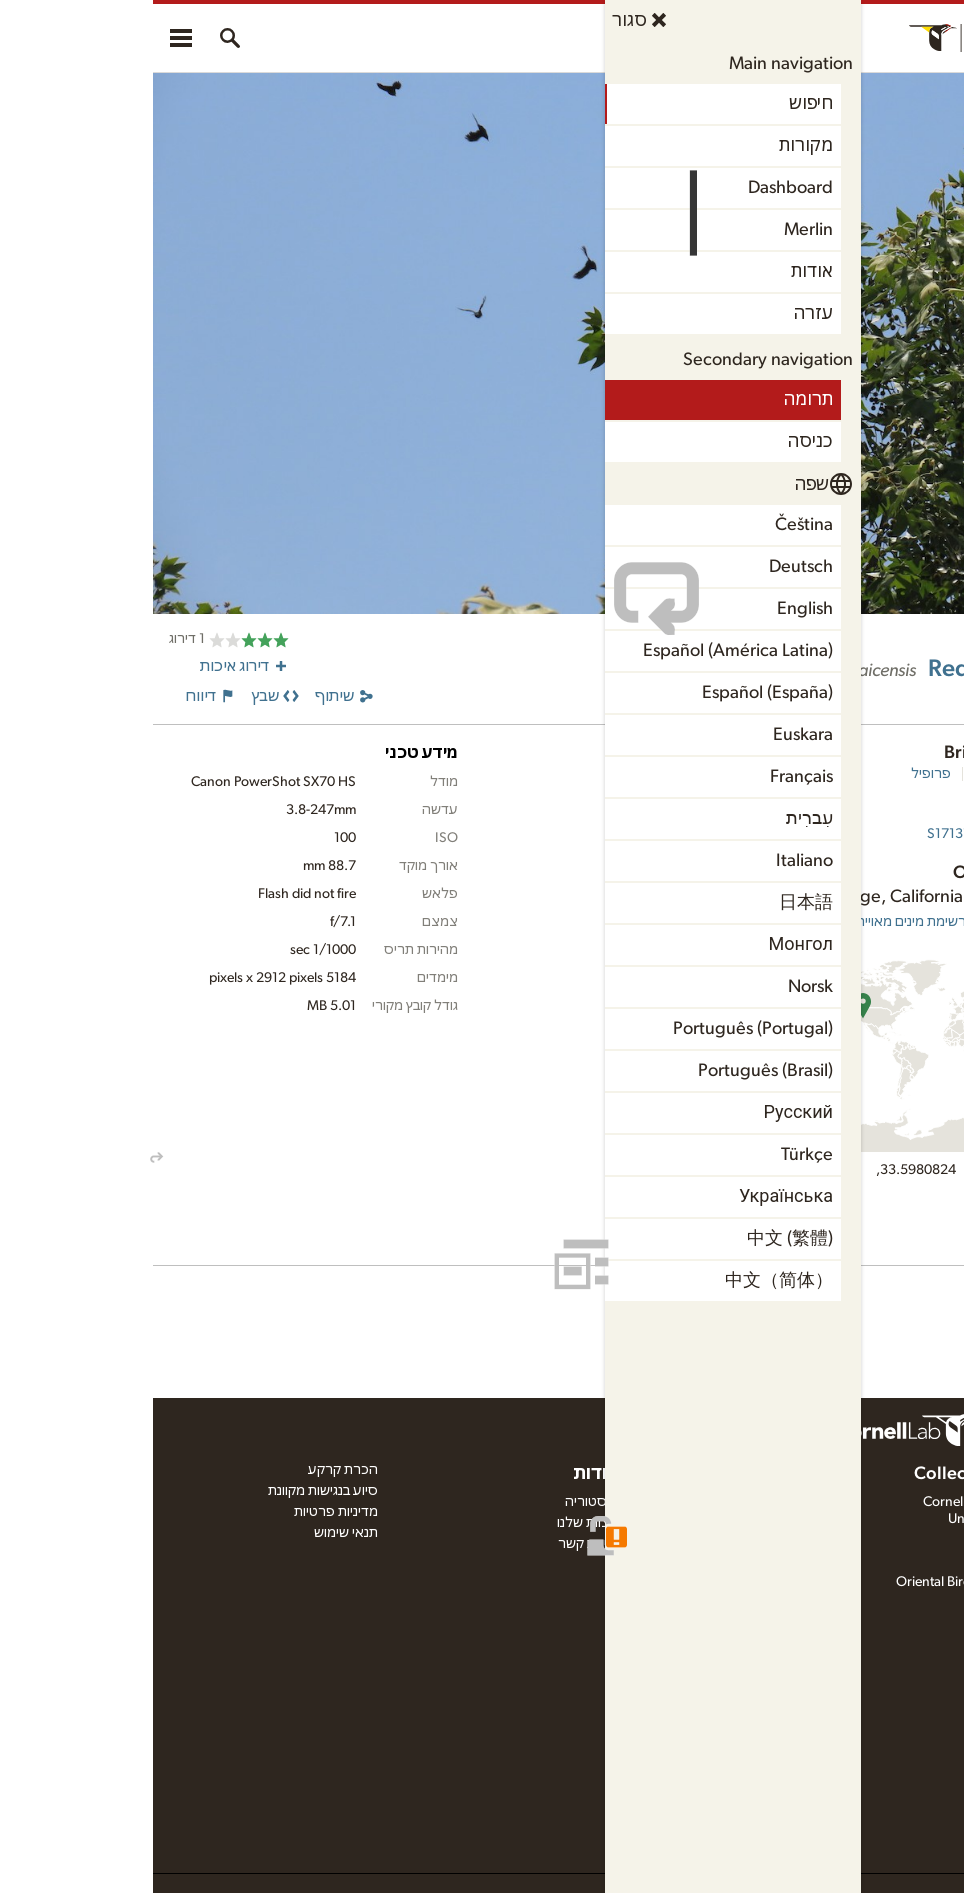 This screenshot has height=1893, width=964. Describe the element at coordinates (156, 1157) in the screenshot. I see `redo the last undone action` at that location.